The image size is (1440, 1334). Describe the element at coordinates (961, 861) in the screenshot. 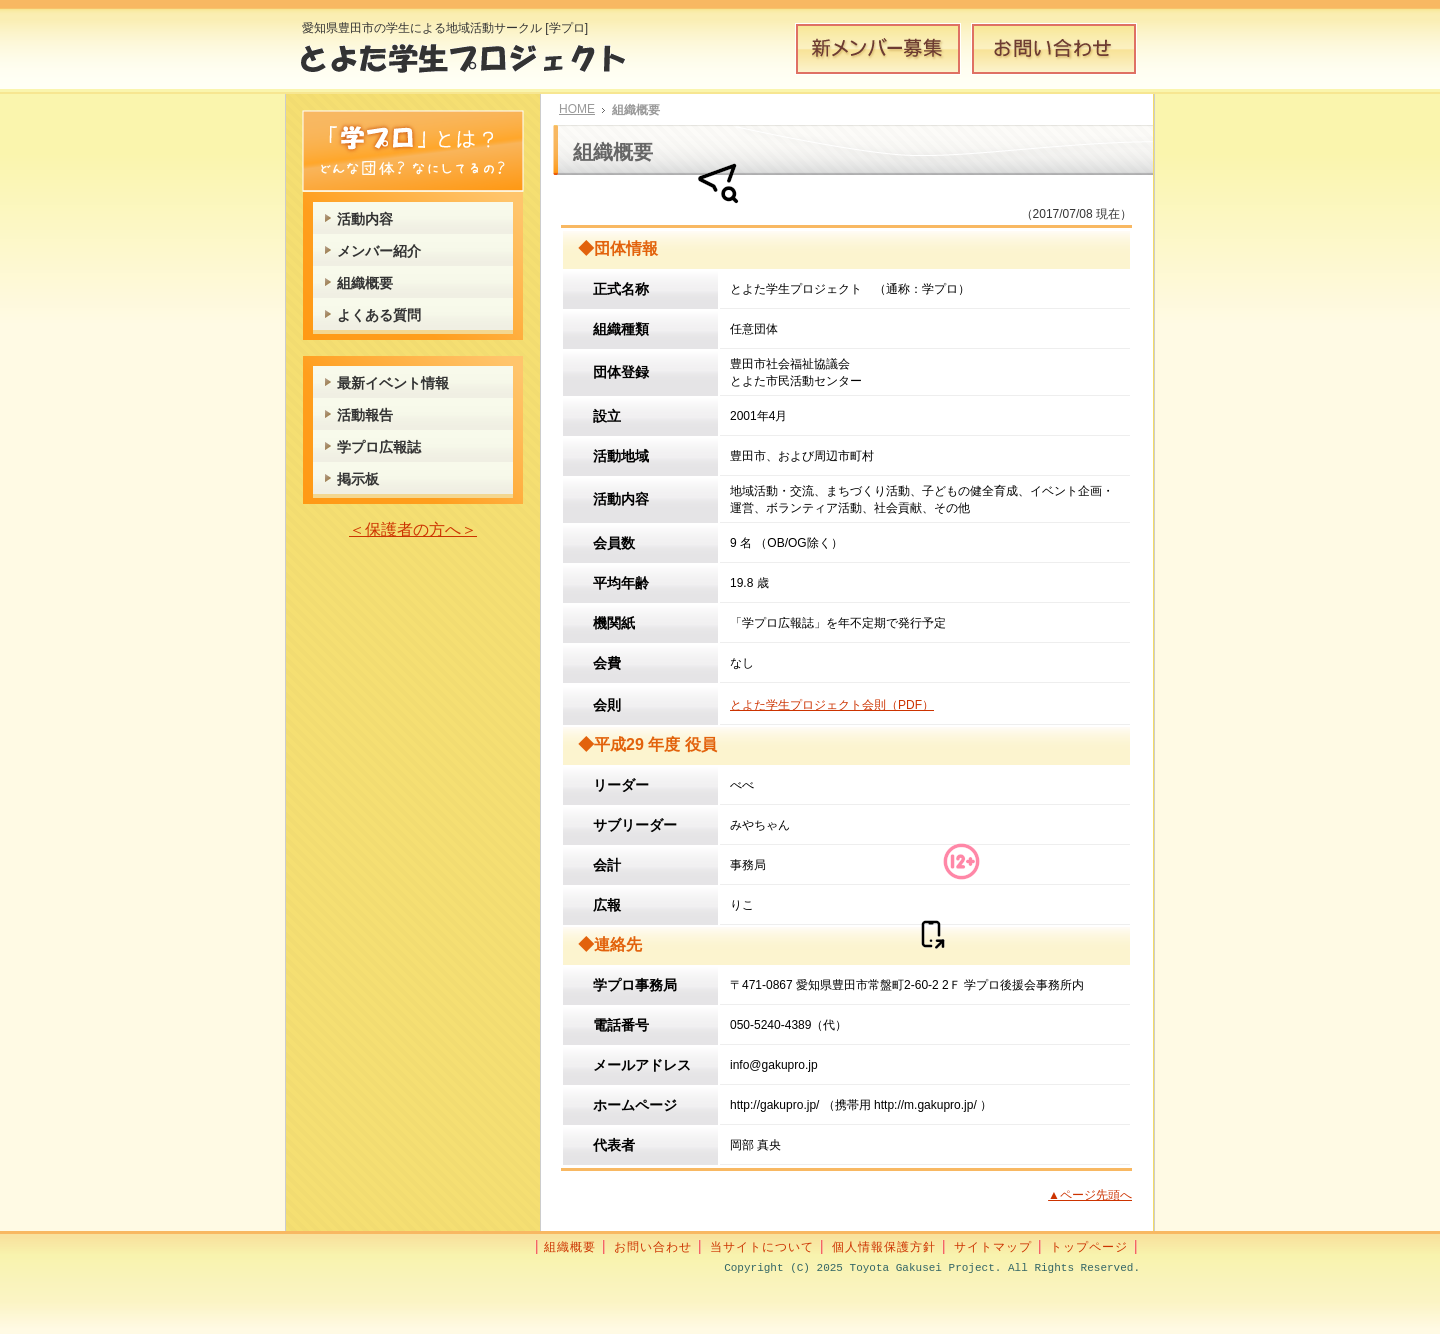

I see `indicates content rated for ages 12 and older` at that location.